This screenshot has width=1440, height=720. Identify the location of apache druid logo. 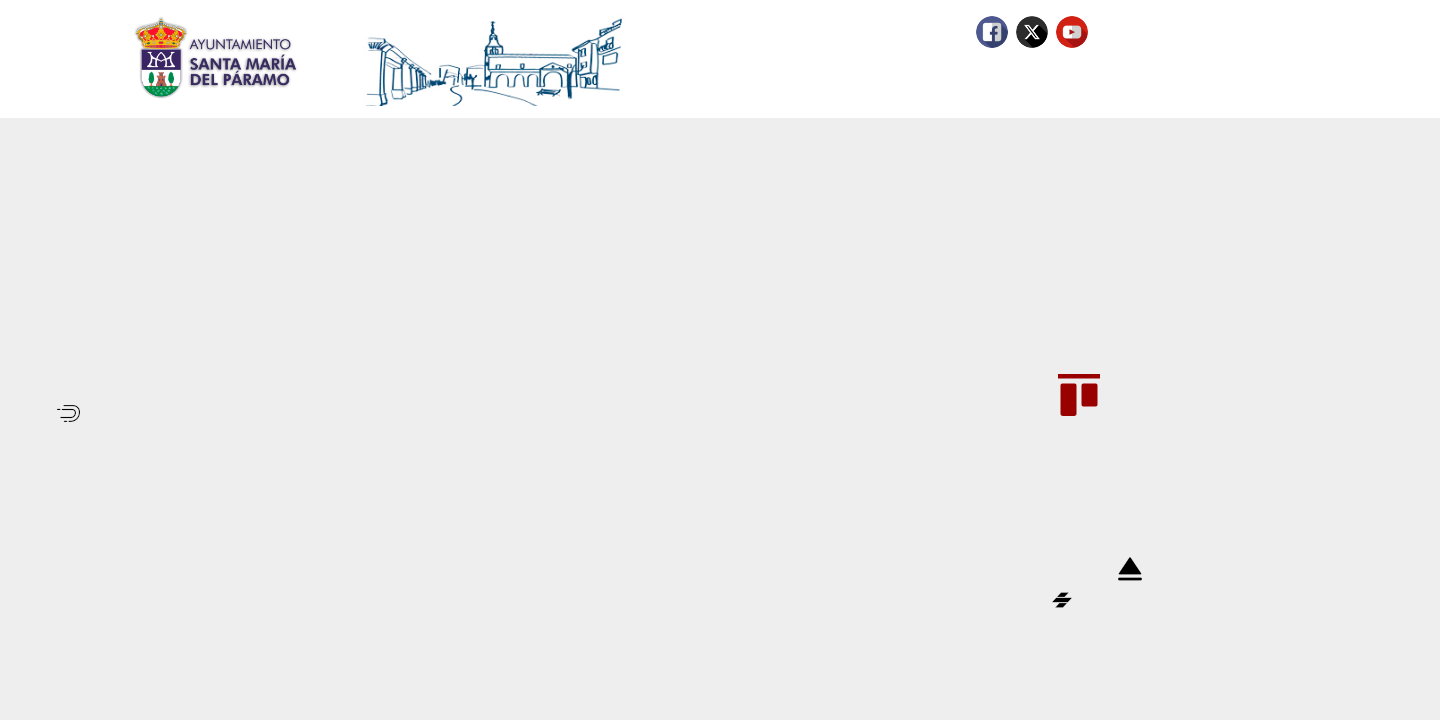
(68, 413).